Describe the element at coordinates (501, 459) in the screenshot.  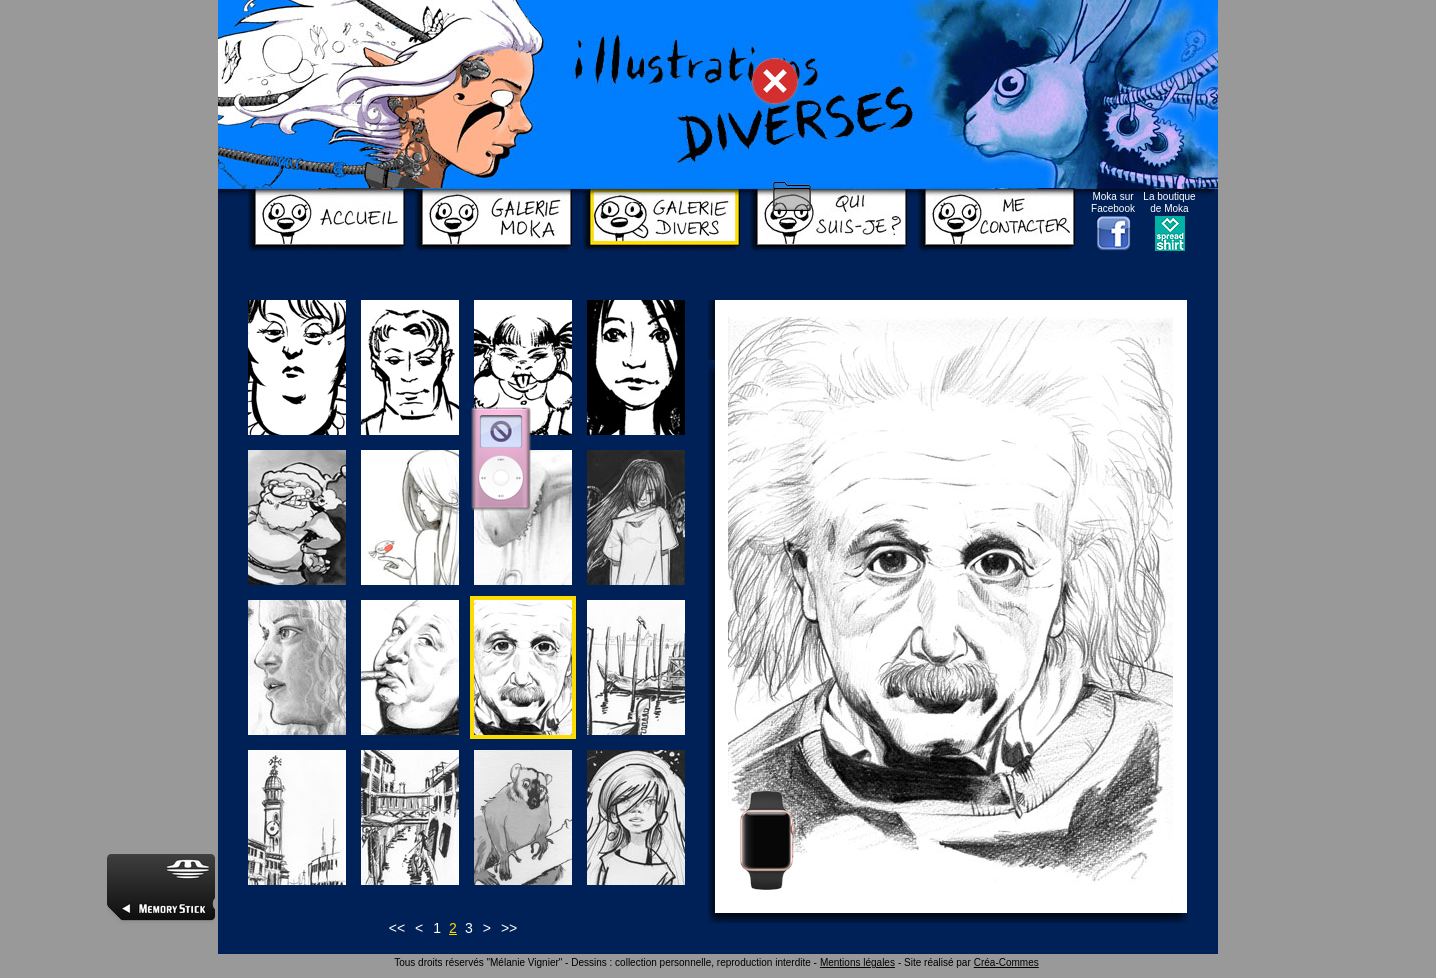
I see `pink iPod mini device icon` at that location.